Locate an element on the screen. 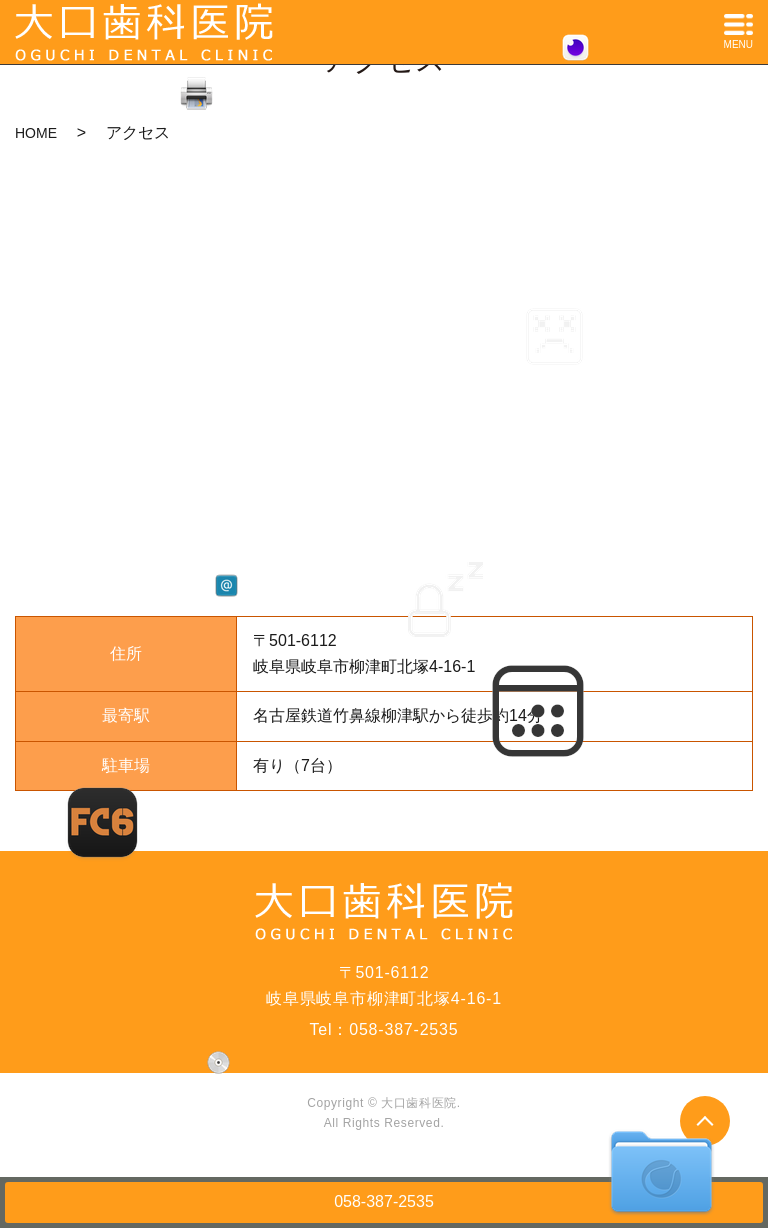 The height and width of the screenshot is (1228, 768). open Maxon application folder is located at coordinates (661, 1171).